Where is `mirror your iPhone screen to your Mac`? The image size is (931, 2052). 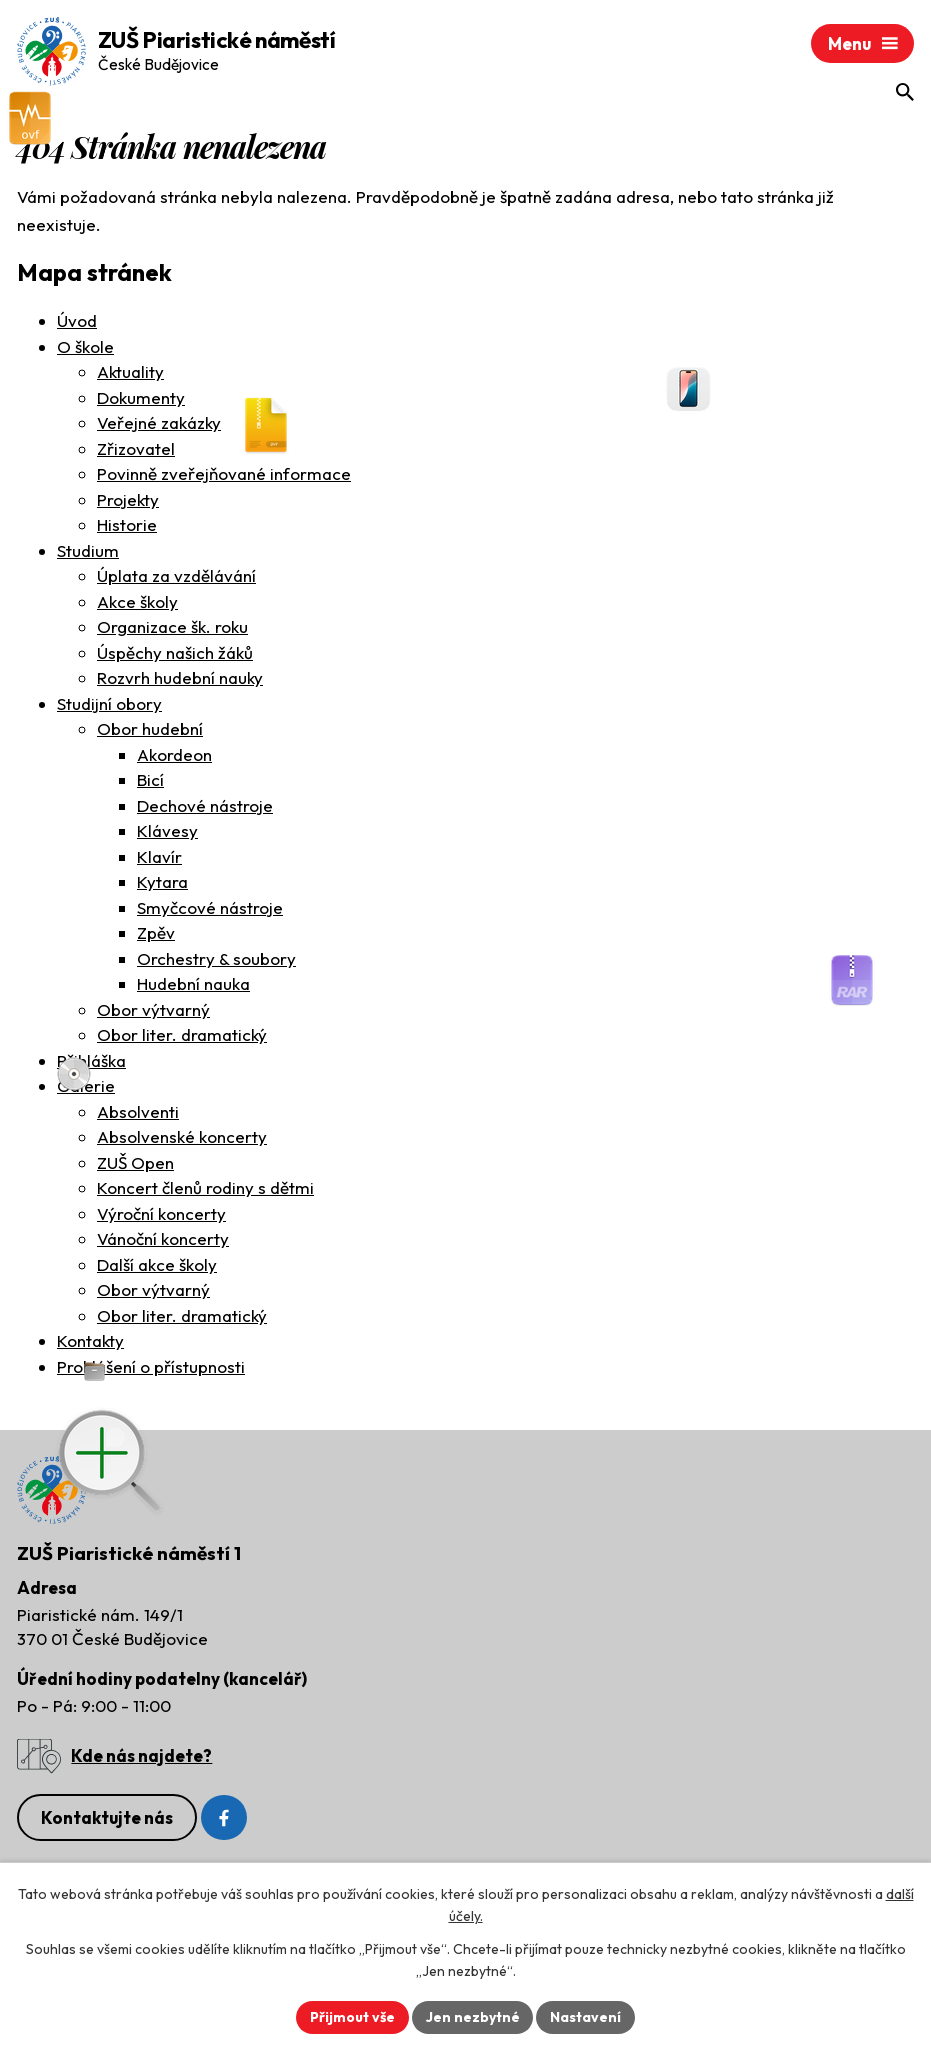 mirror your iPhone screen to your Mac is located at coordinates (688, 388).